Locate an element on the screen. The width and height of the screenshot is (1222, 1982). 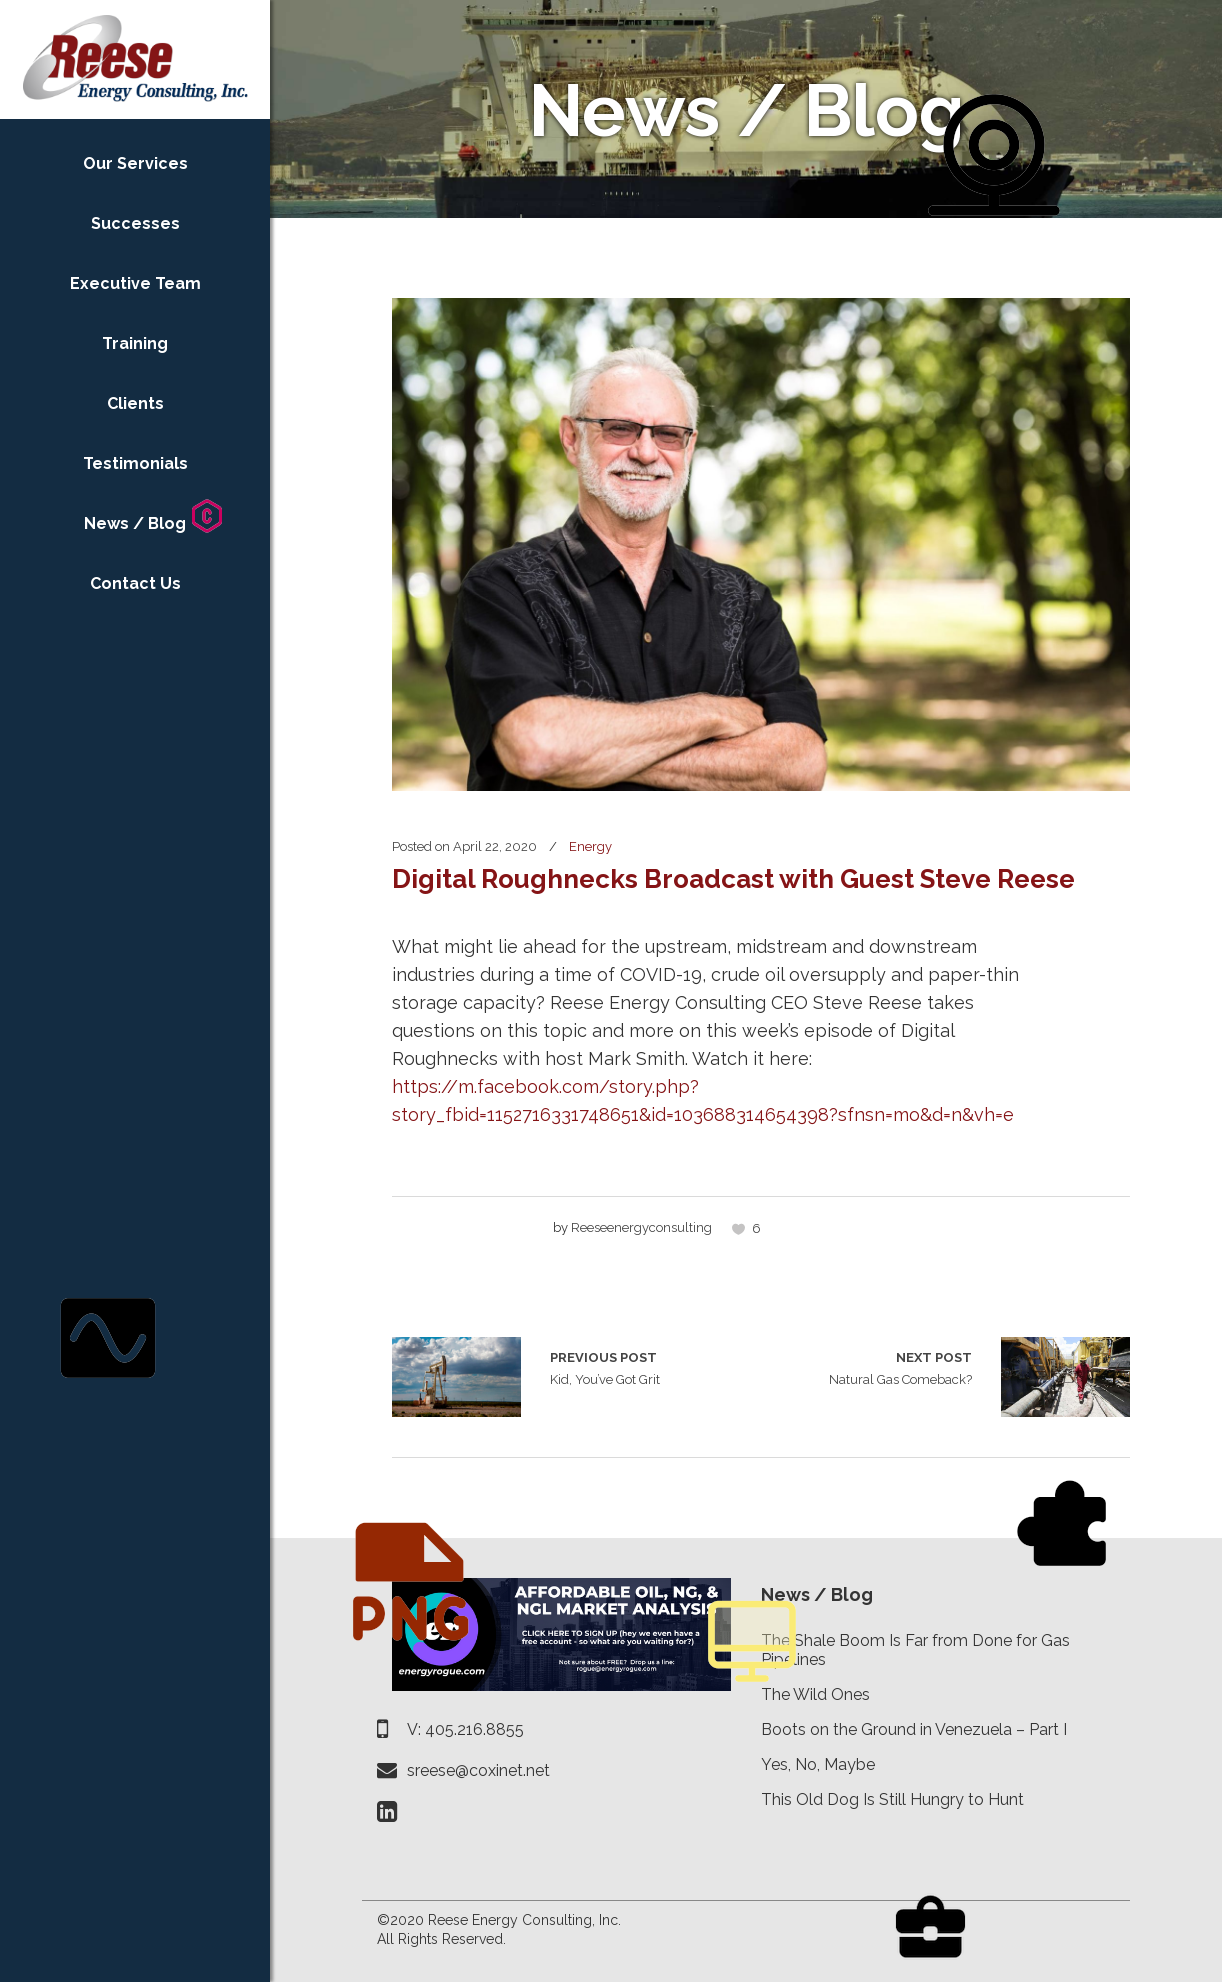
audio or sound wave indicator is located at coordinates (108, 1338).